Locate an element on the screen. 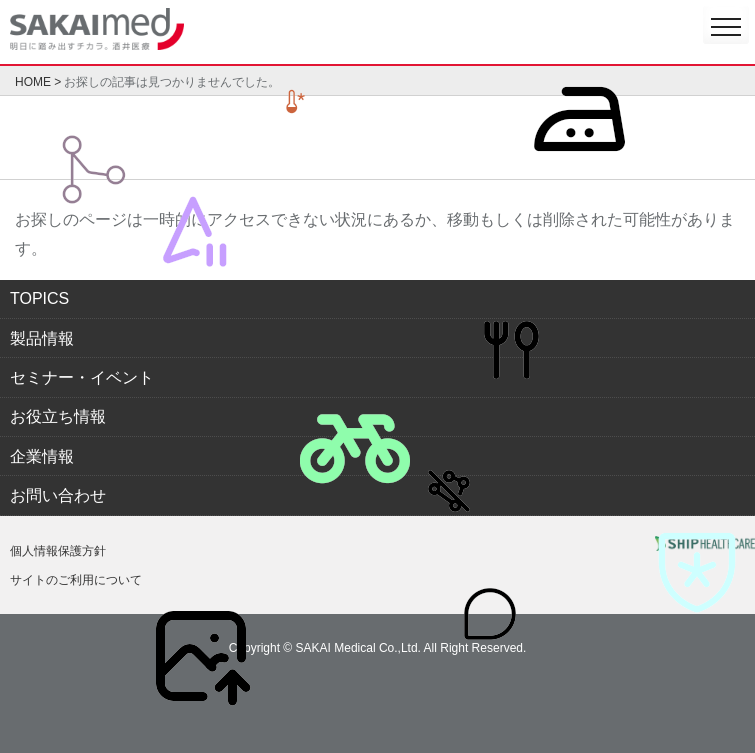 Image resolution: width=755 pixels, height=753 pixels. indicates premium or verified security status is located at coordinates (697, 568).